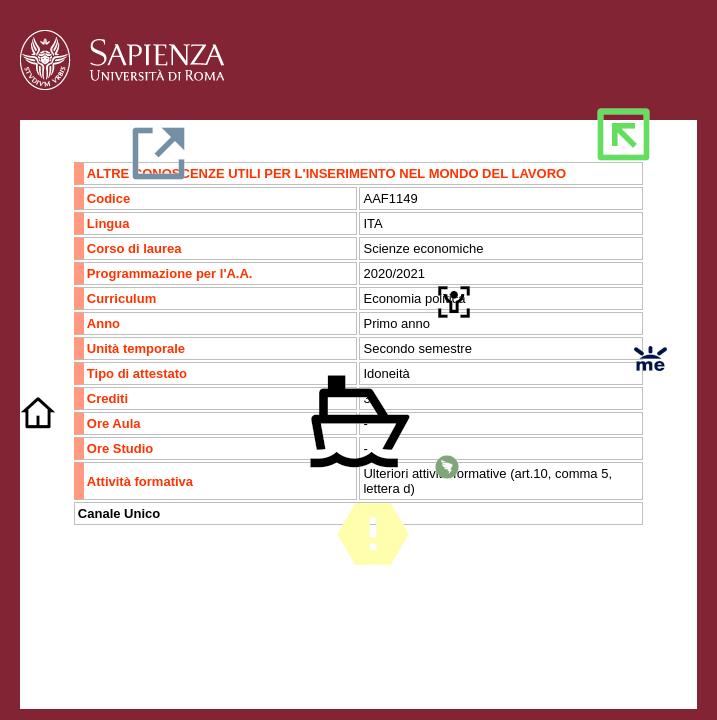 This screenshot has height=720, width=717. Describe the element at coordinates (650, 358) in the screenshot. I see `visit GoFundMe website or app` at that location.